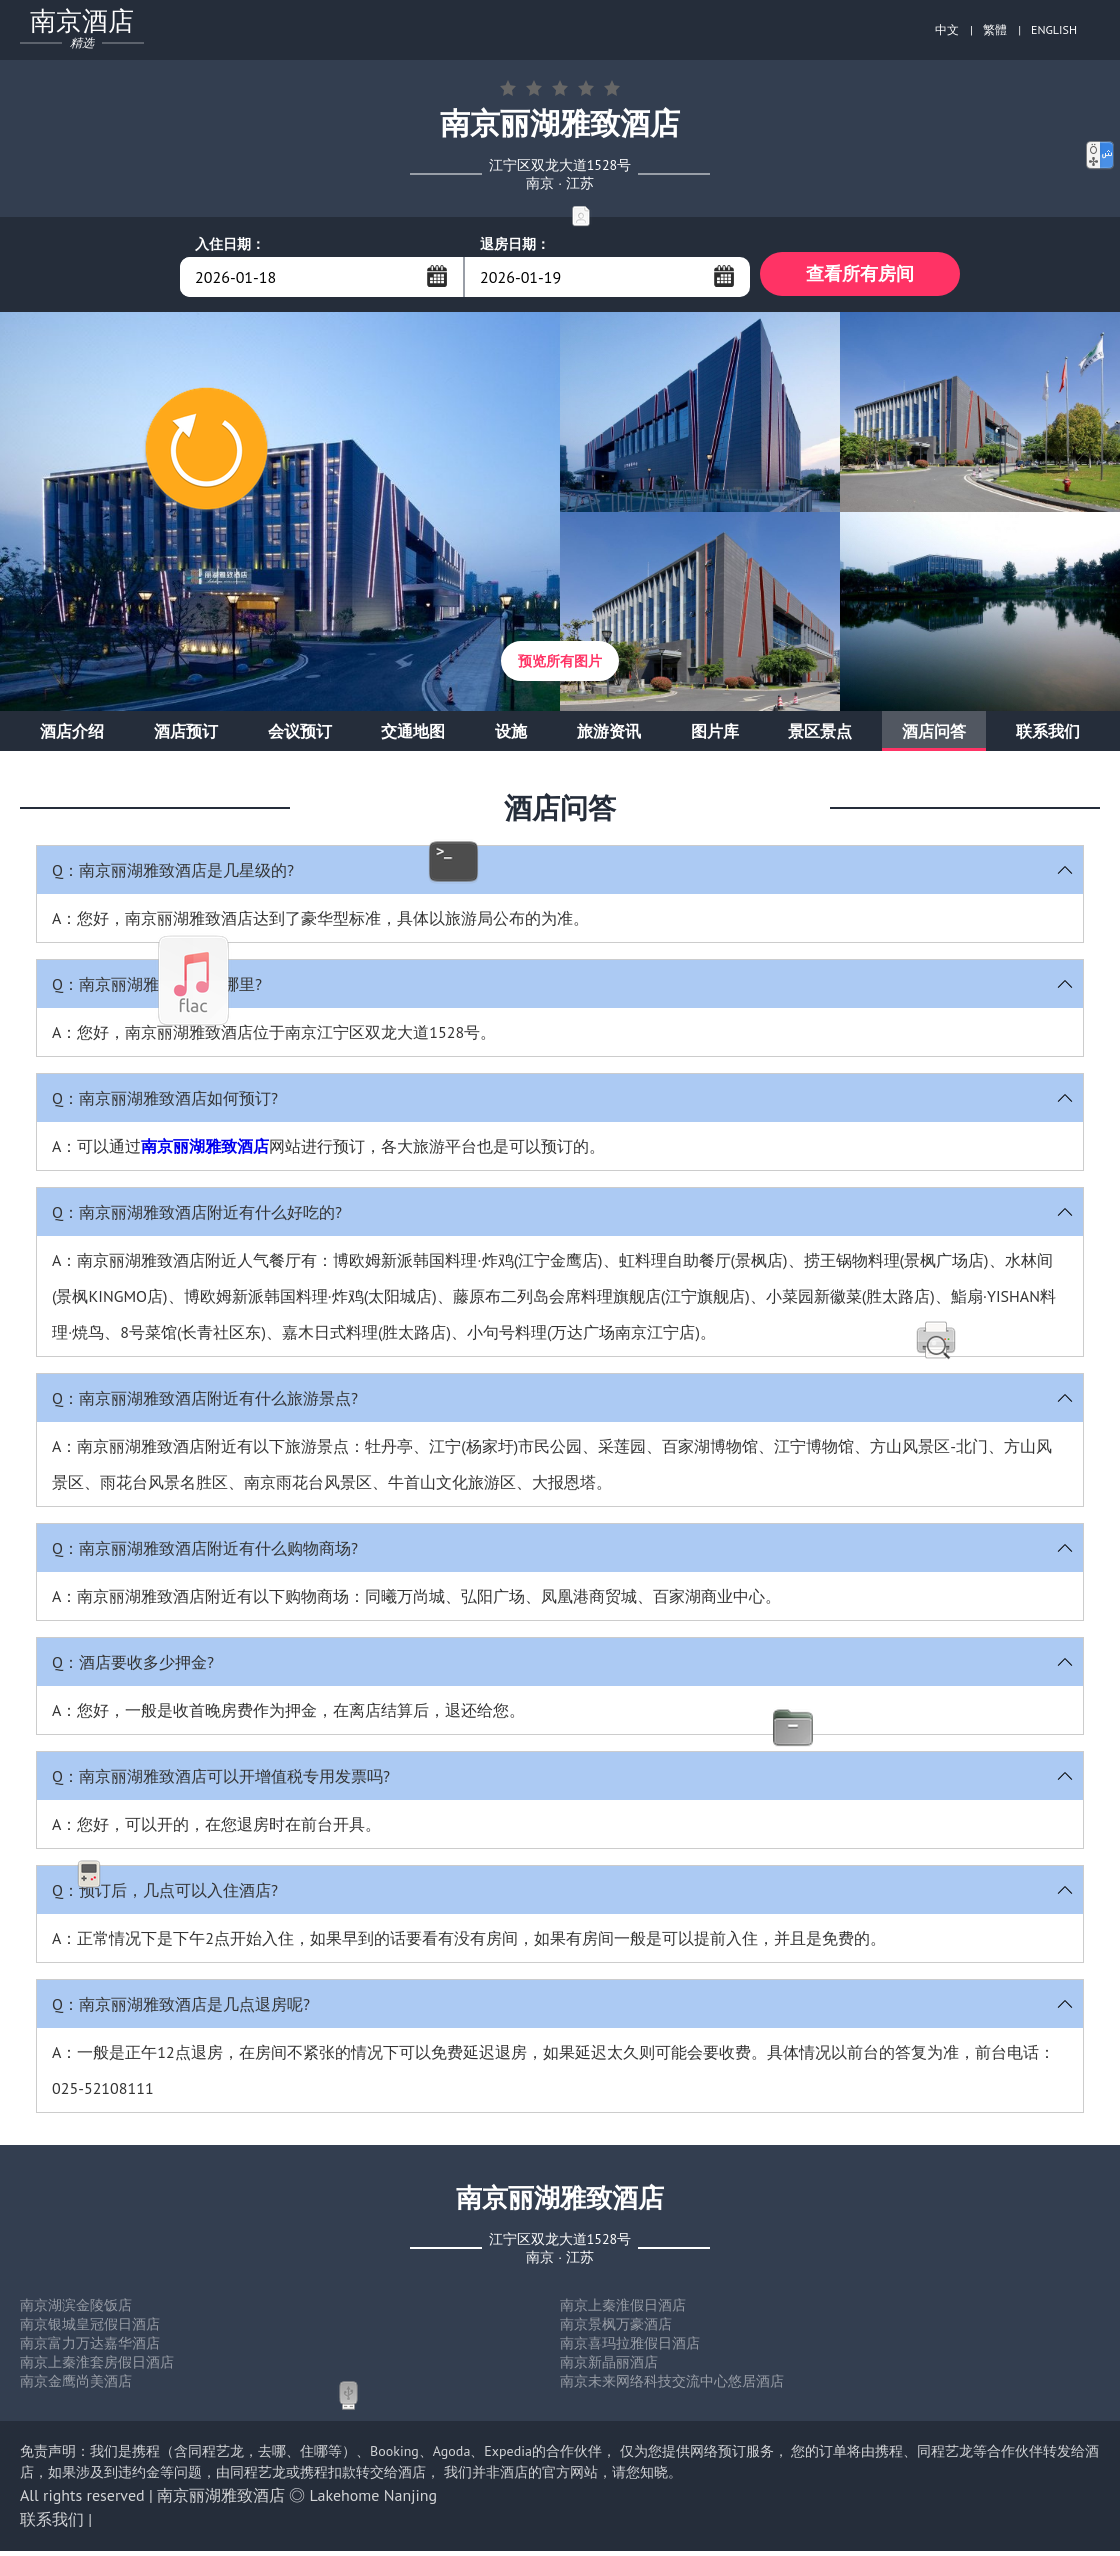  Describe the element at coordinates (453, 861) in the screenshot. I see `open the terminal application` at that location.